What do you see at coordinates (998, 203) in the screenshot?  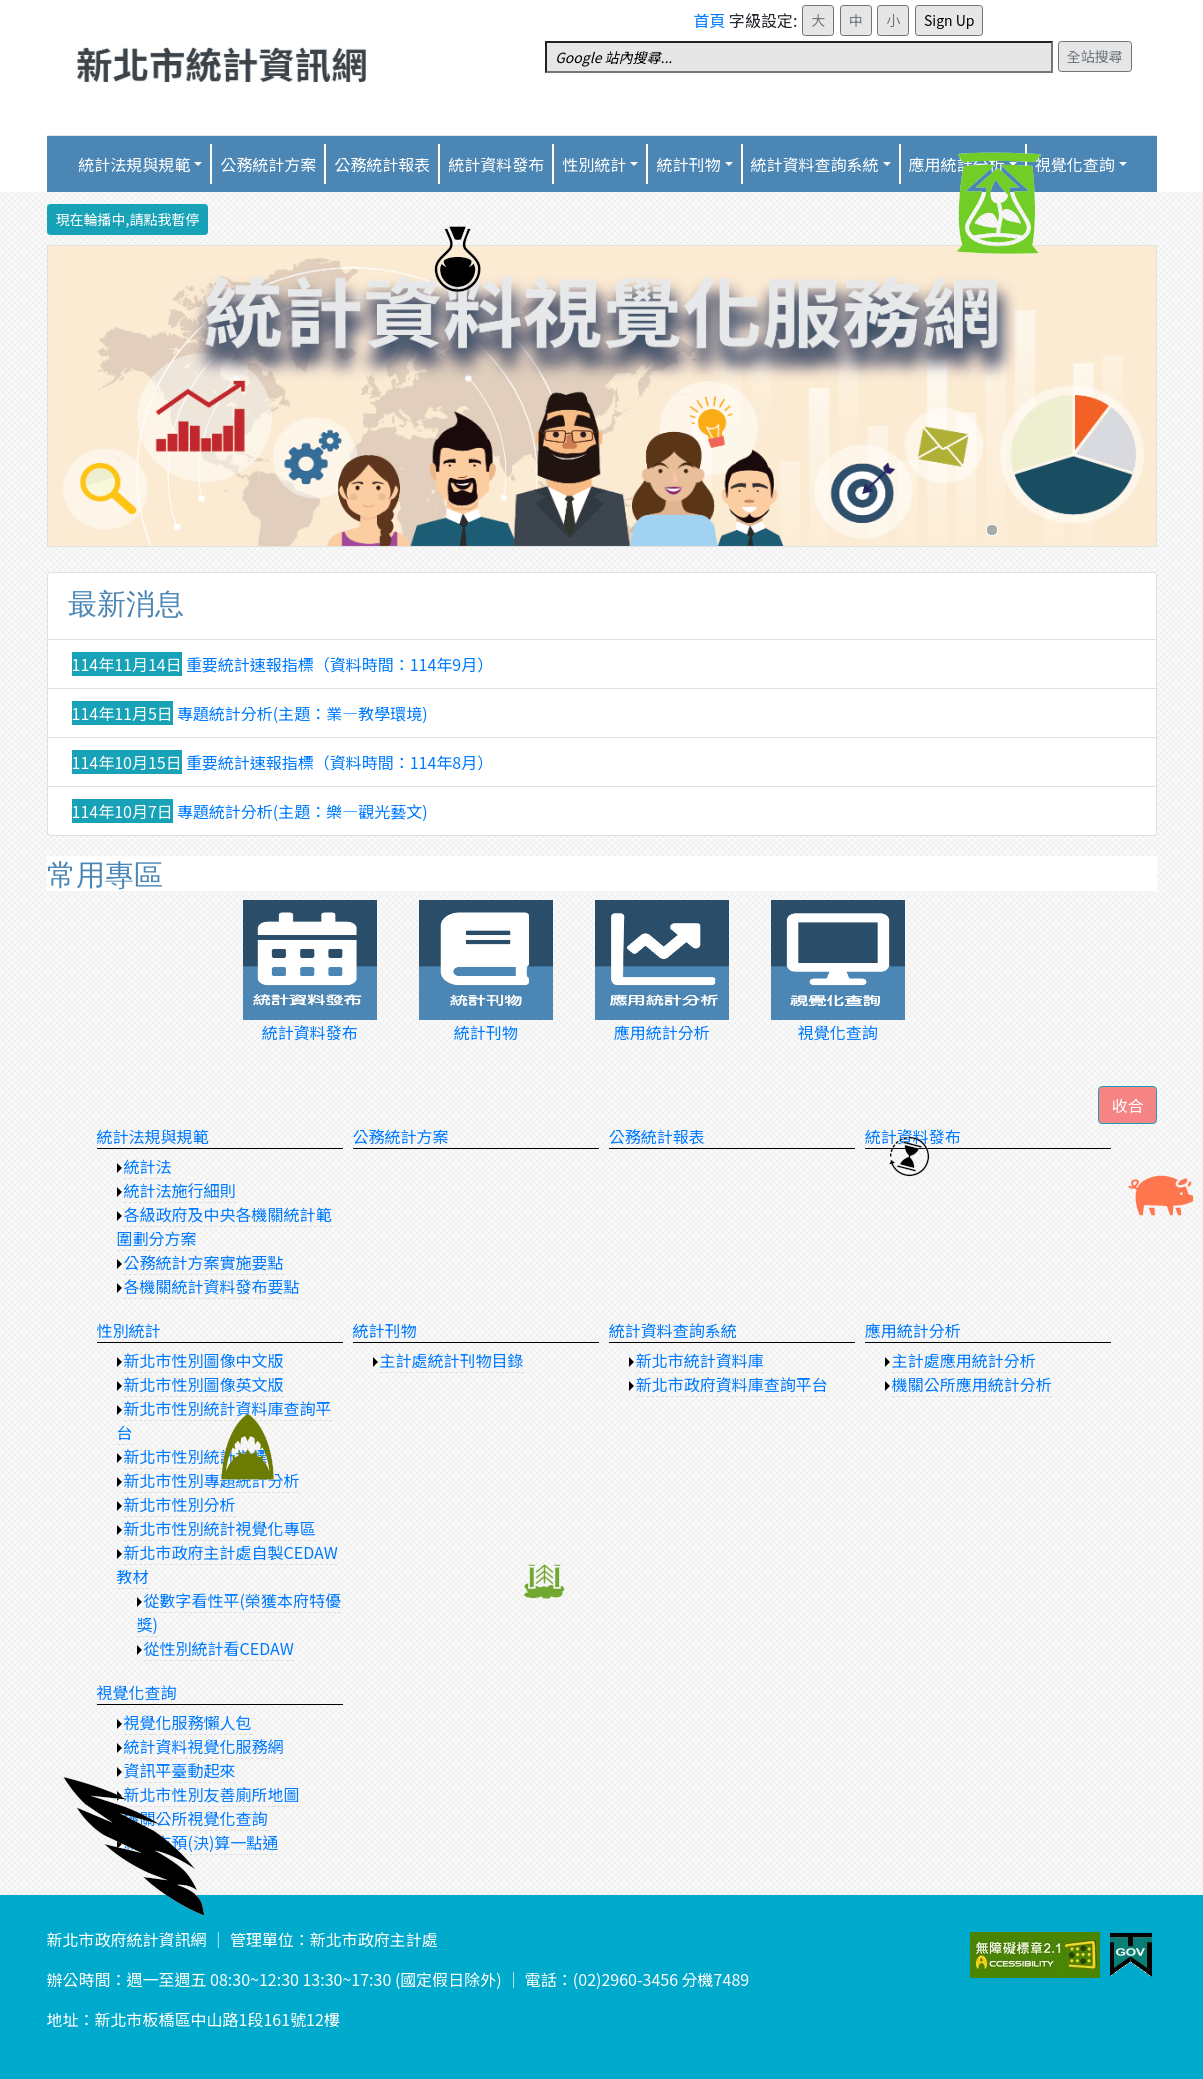 I see `access gardening or farming supplies` at bounding box center [998, 203].